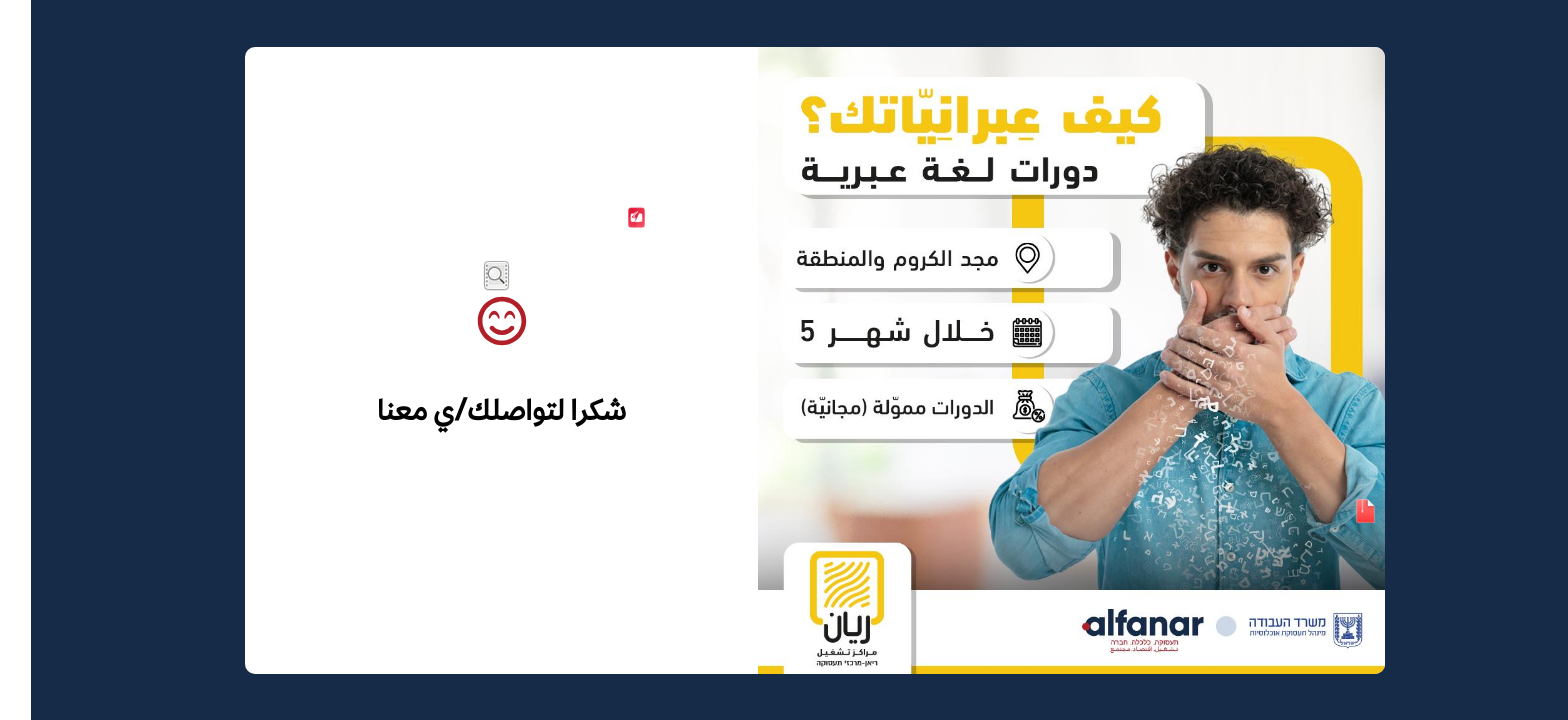 Image resolution: width=1568 pixels, height=720 pixels. Describe the element at coordinates (1365, 511) in the screenshot. I see `an lzop compressed archive file` at that location.